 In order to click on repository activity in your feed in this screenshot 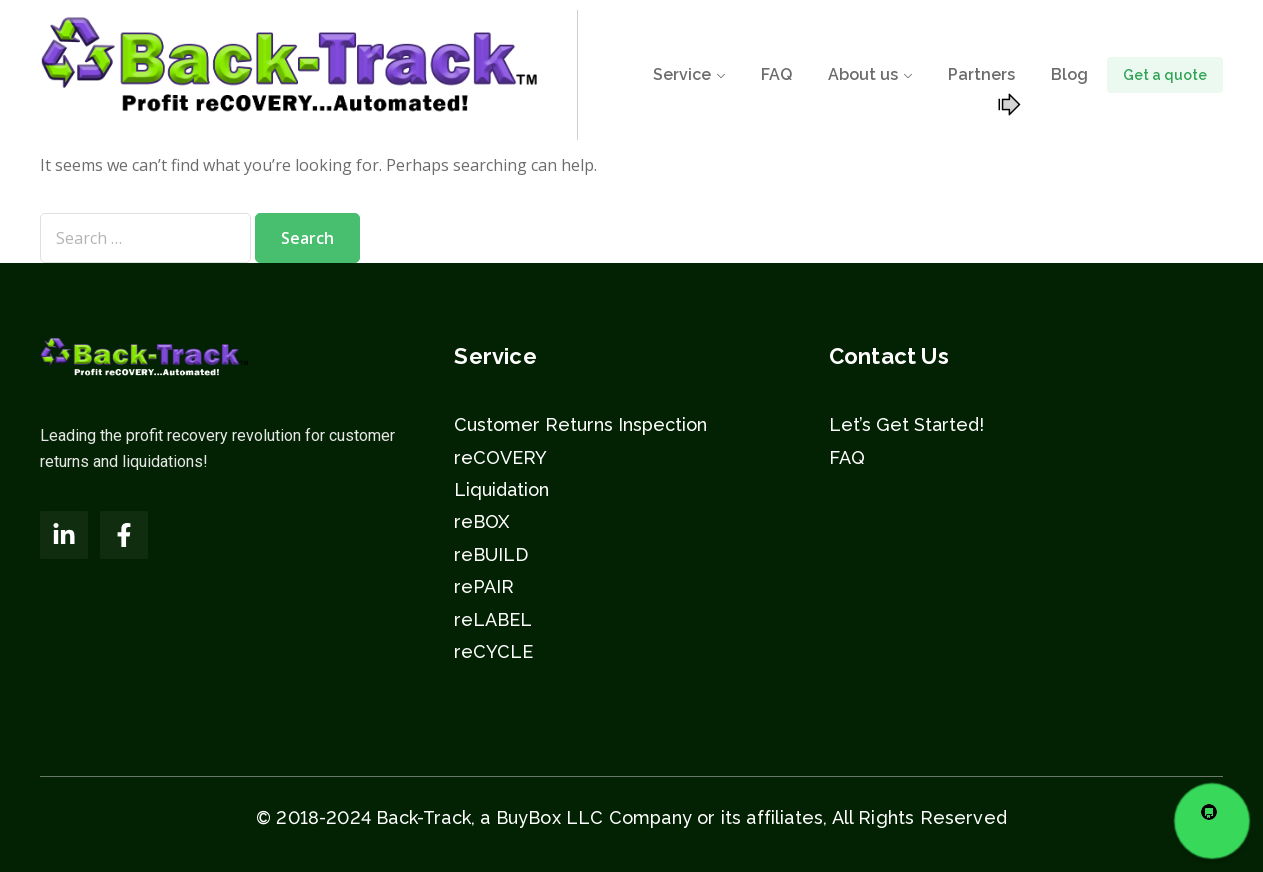, I will do `click(1209, 812)`.